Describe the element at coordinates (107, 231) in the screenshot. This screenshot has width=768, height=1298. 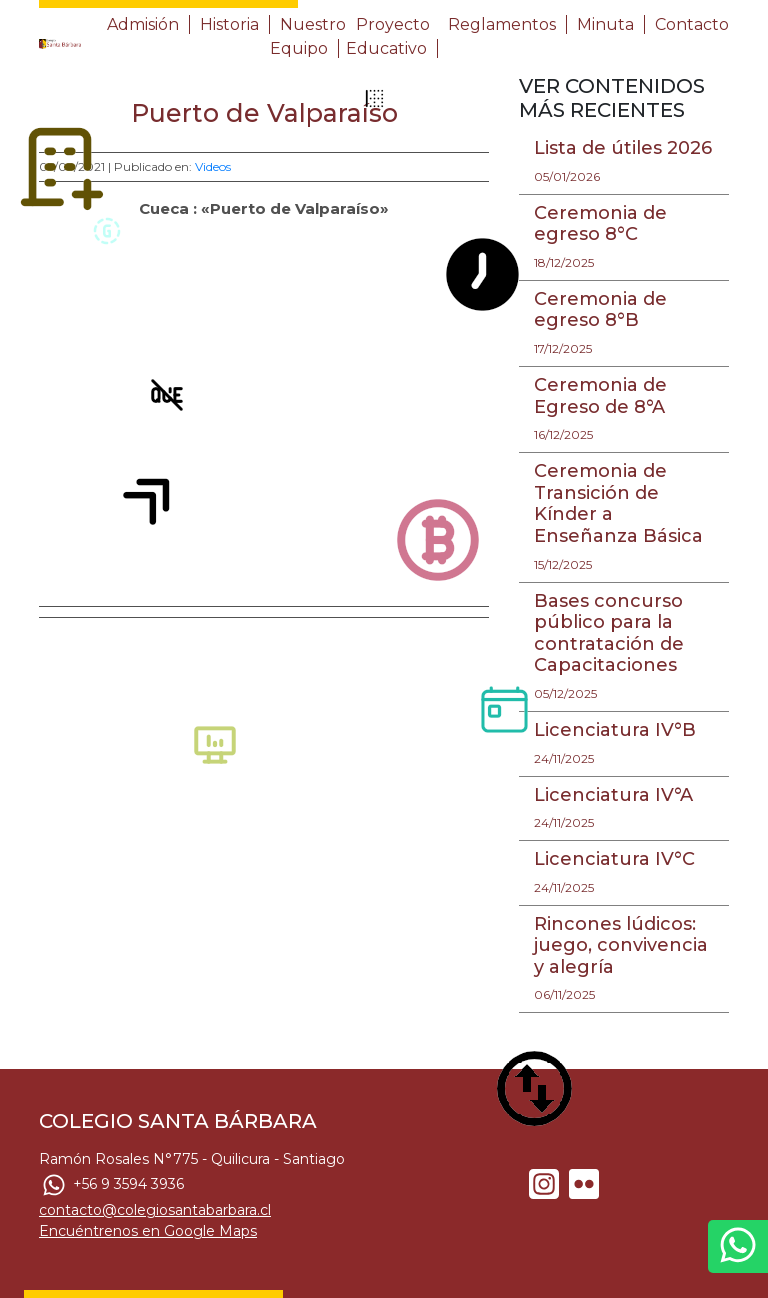
I see `indicates a pending or in-progress Google connection` at that location.